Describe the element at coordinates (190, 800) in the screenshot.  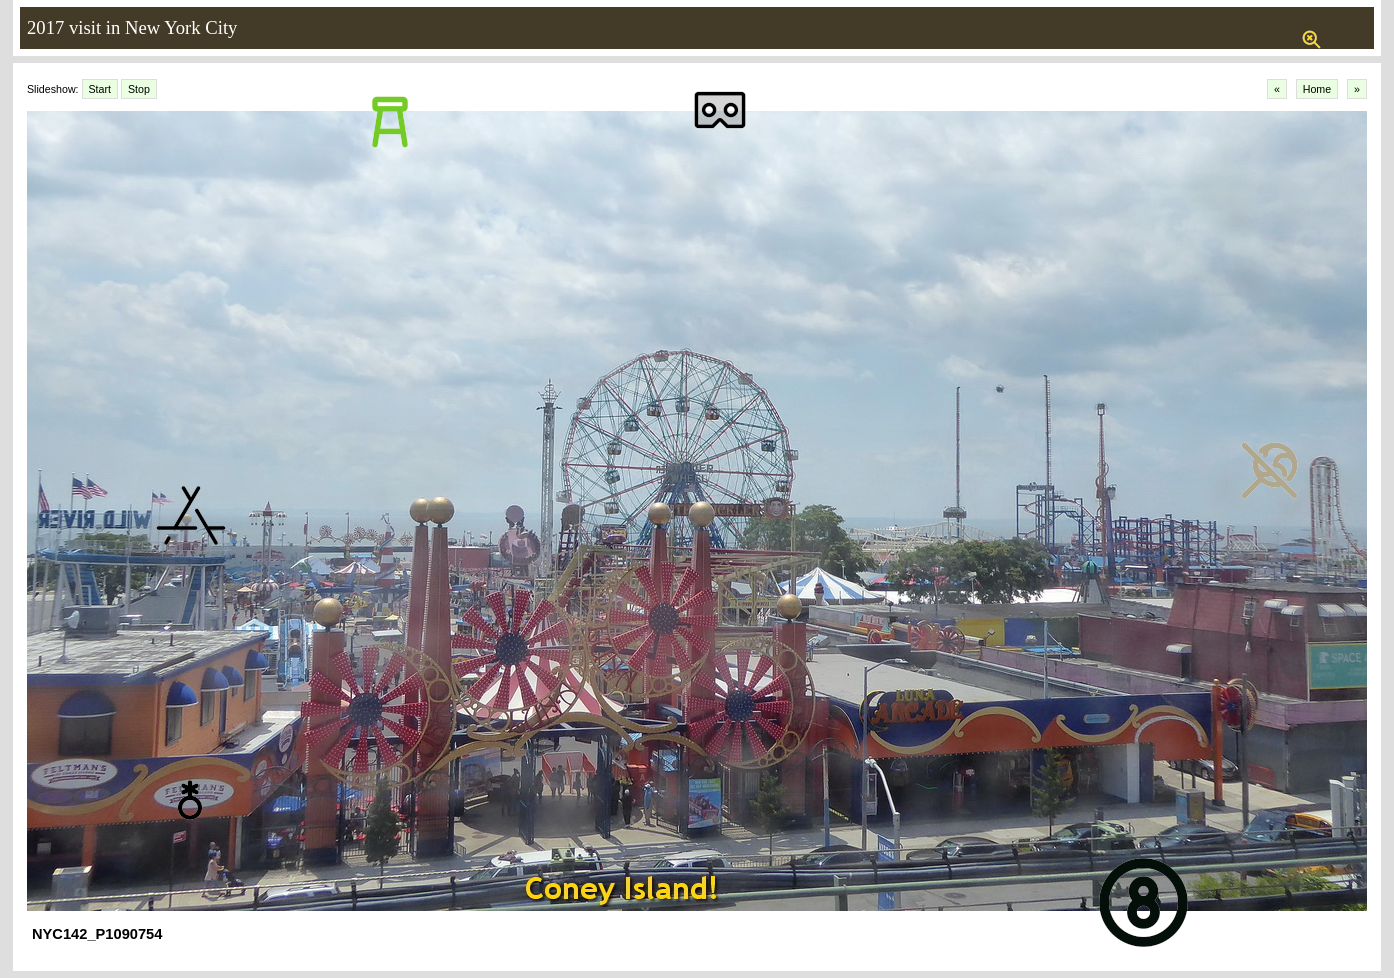
I see `indicates non-binary gender identity option` at that location.